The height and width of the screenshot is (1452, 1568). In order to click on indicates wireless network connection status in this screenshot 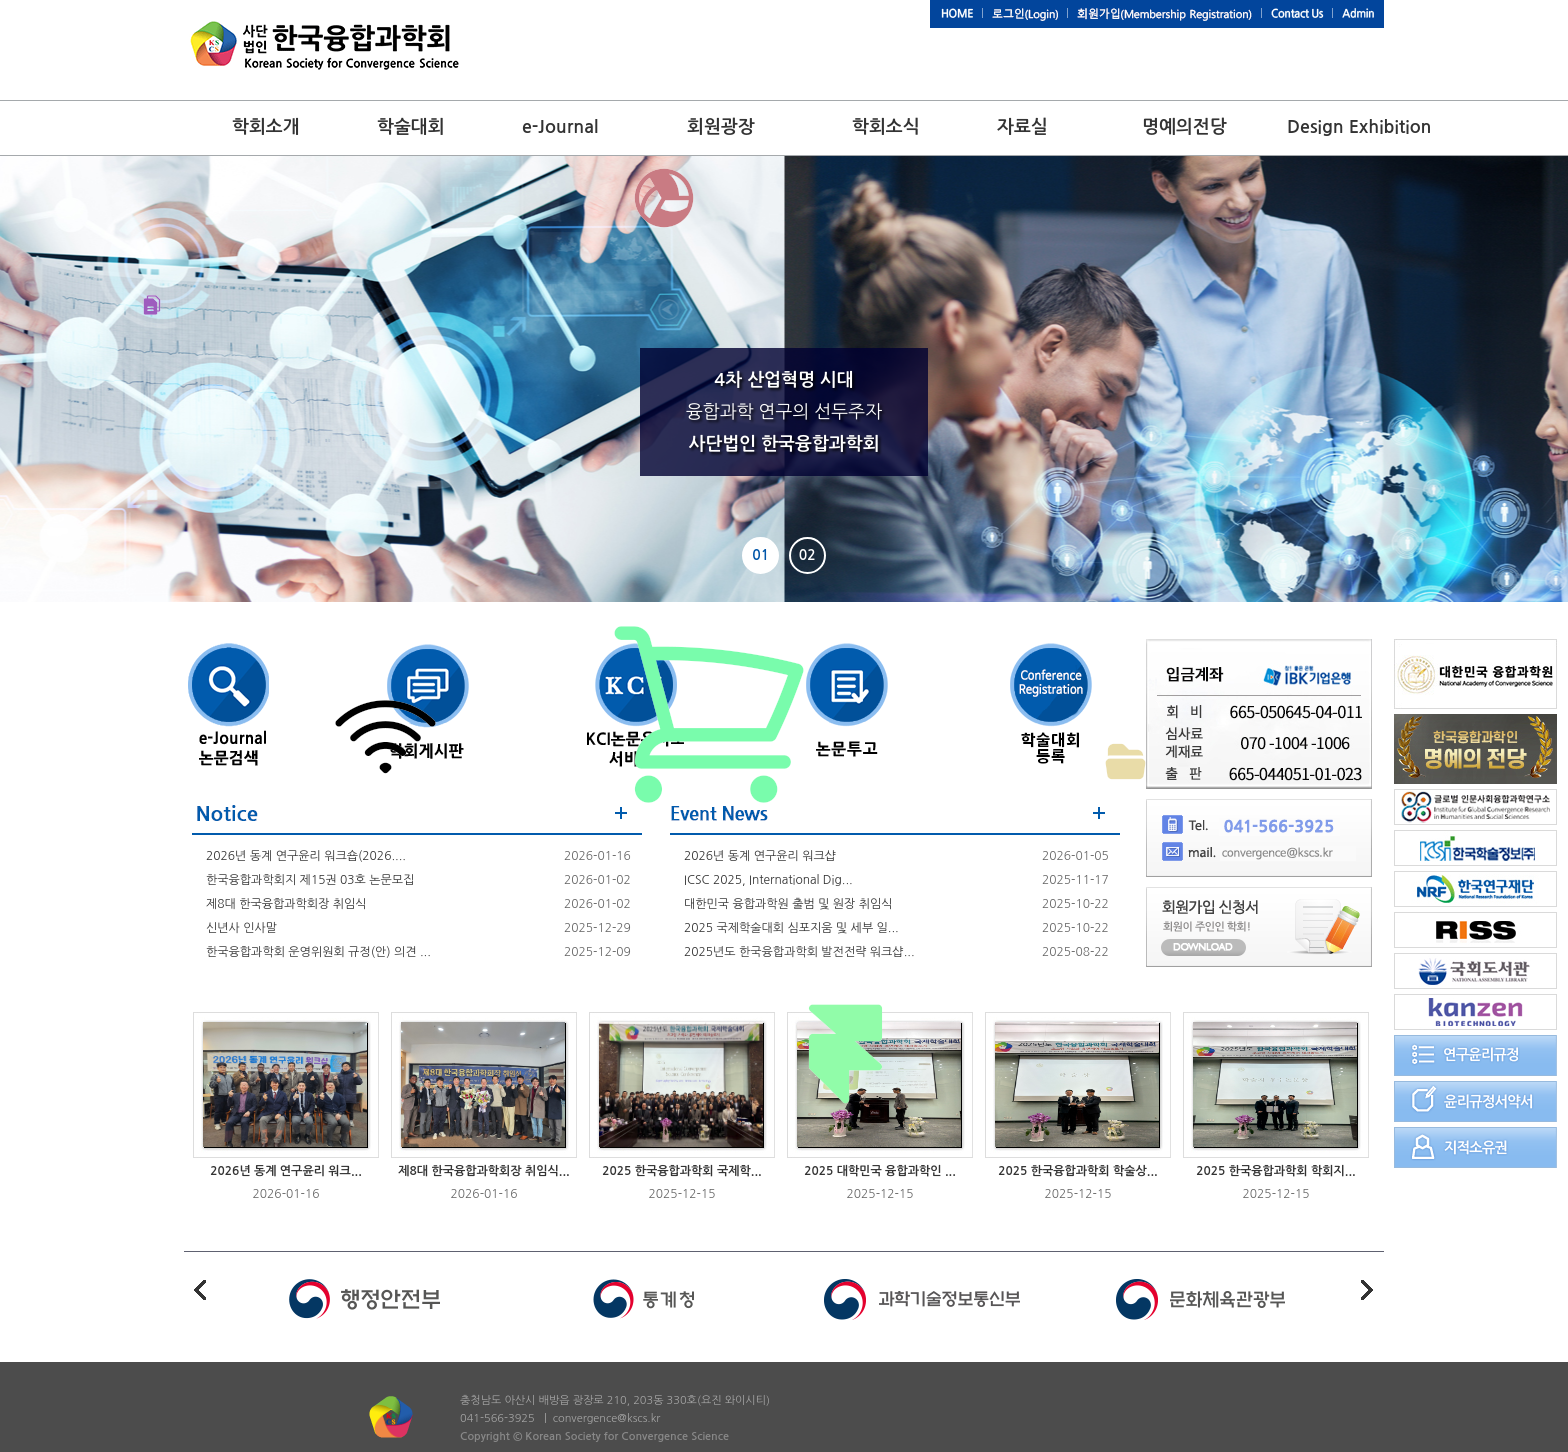, I will do `click(385, 738)`.